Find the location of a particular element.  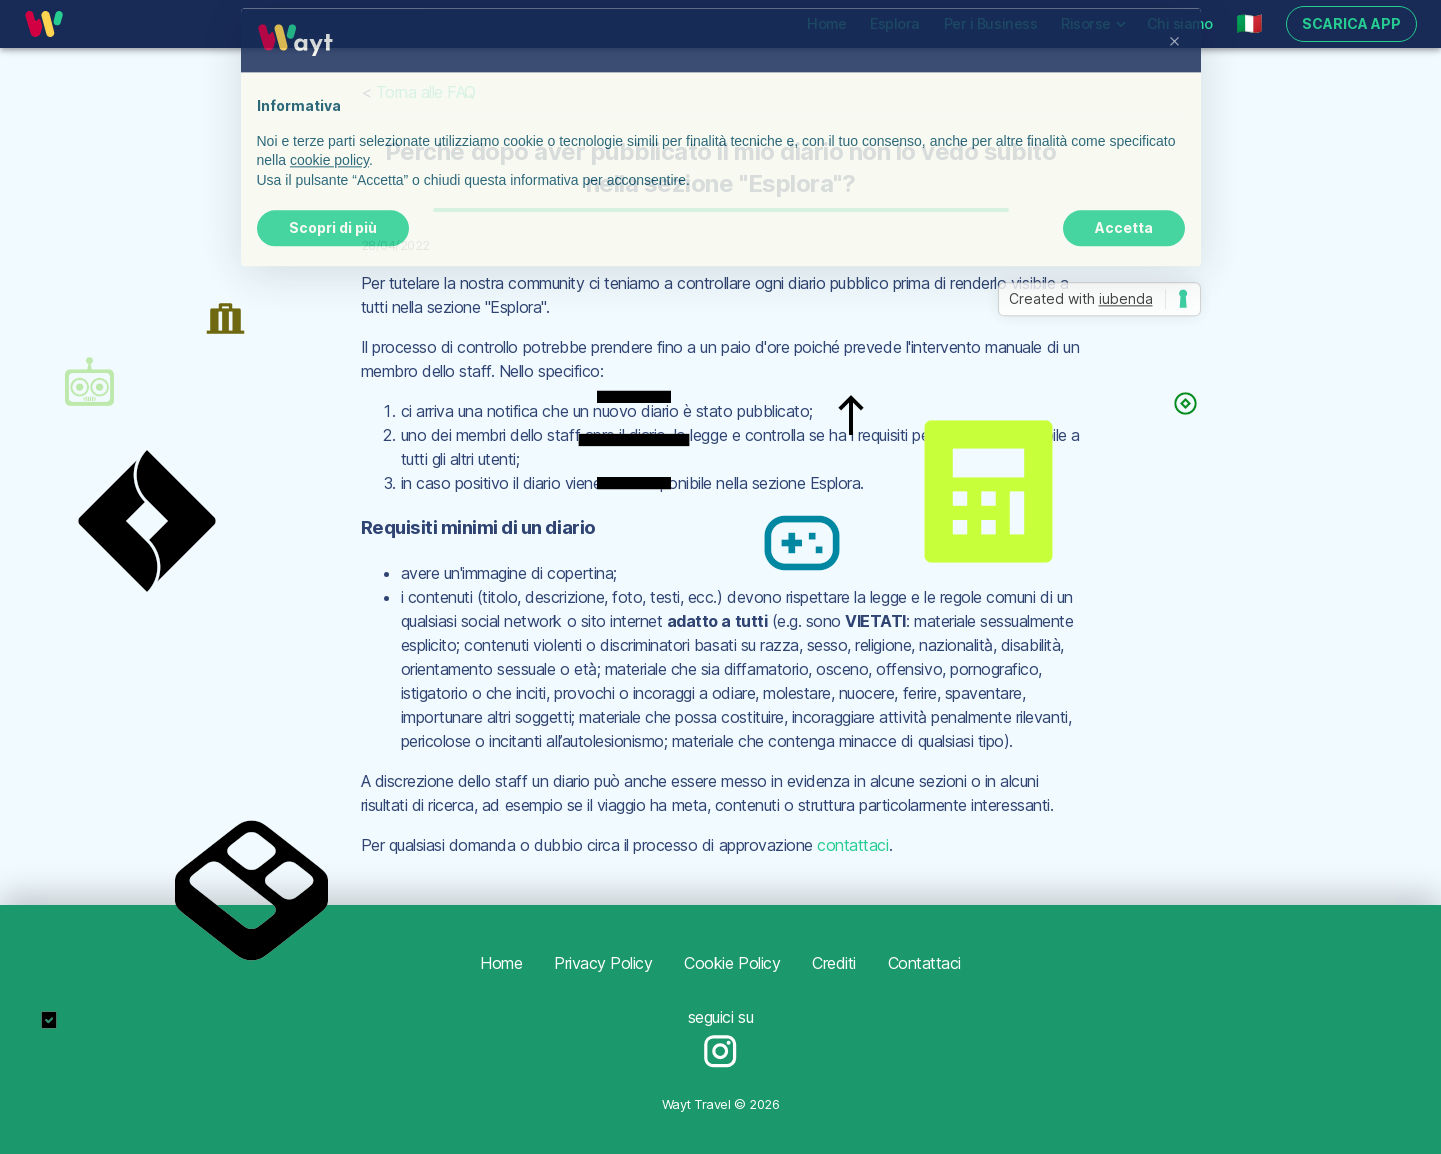

find luggage deposit or storage facilities is located at coordinates (225, 318).